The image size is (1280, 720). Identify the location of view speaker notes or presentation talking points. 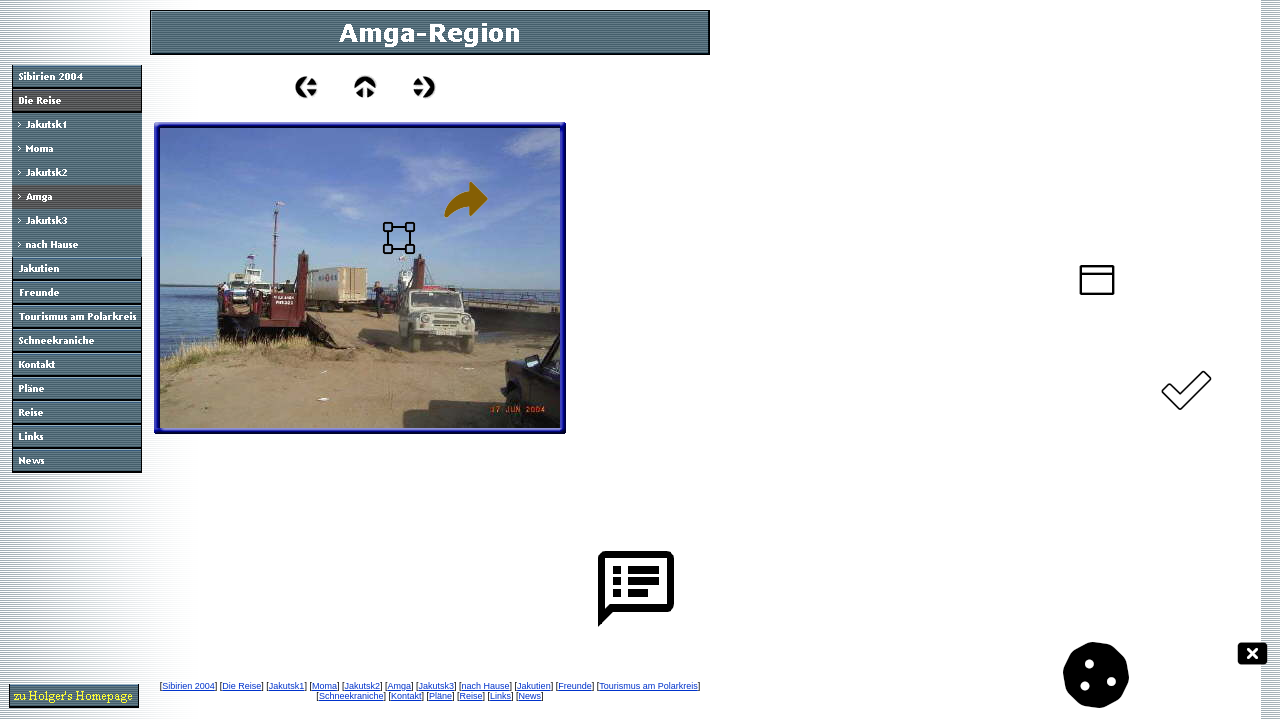
(636, 589).